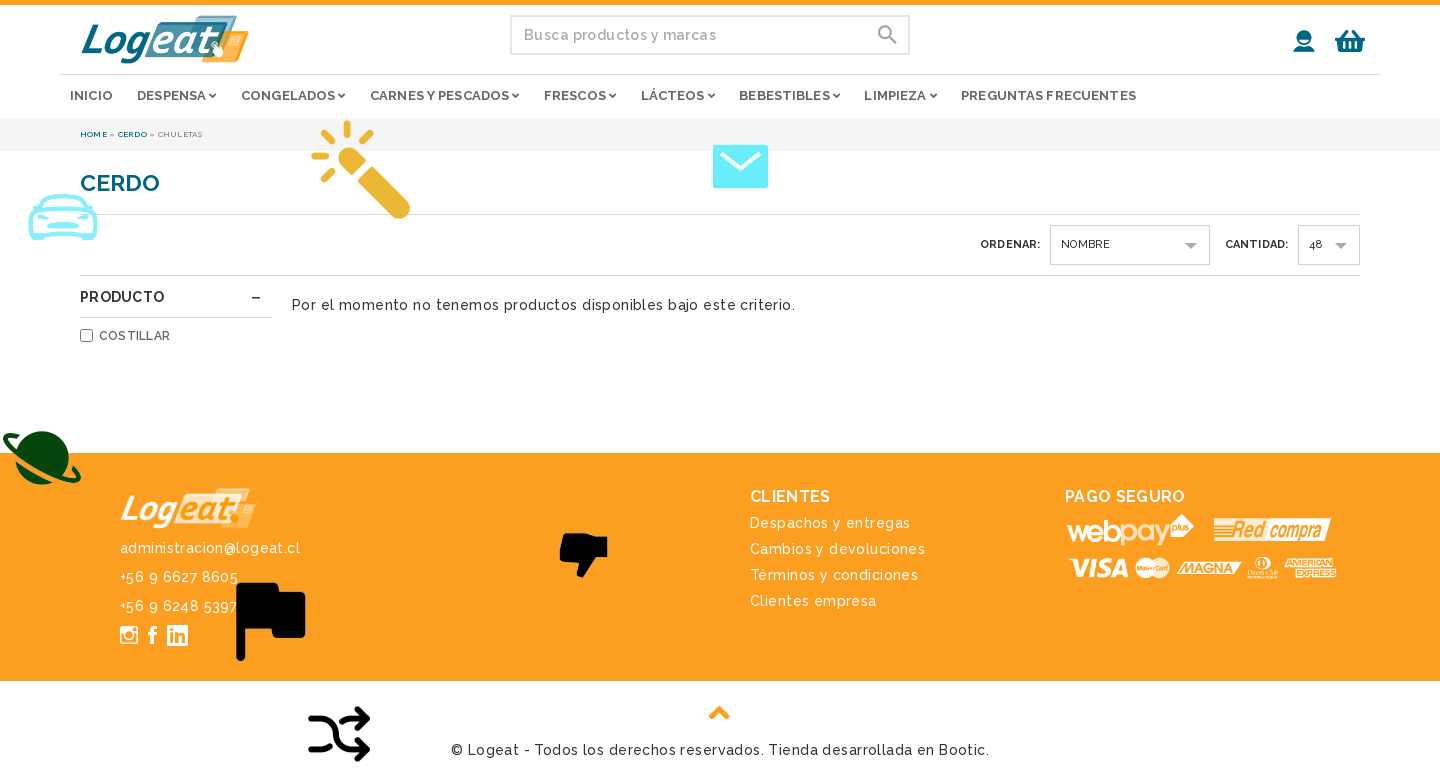  I want to click on apply auto-enhance or magic adjustments, so click(361, 170).